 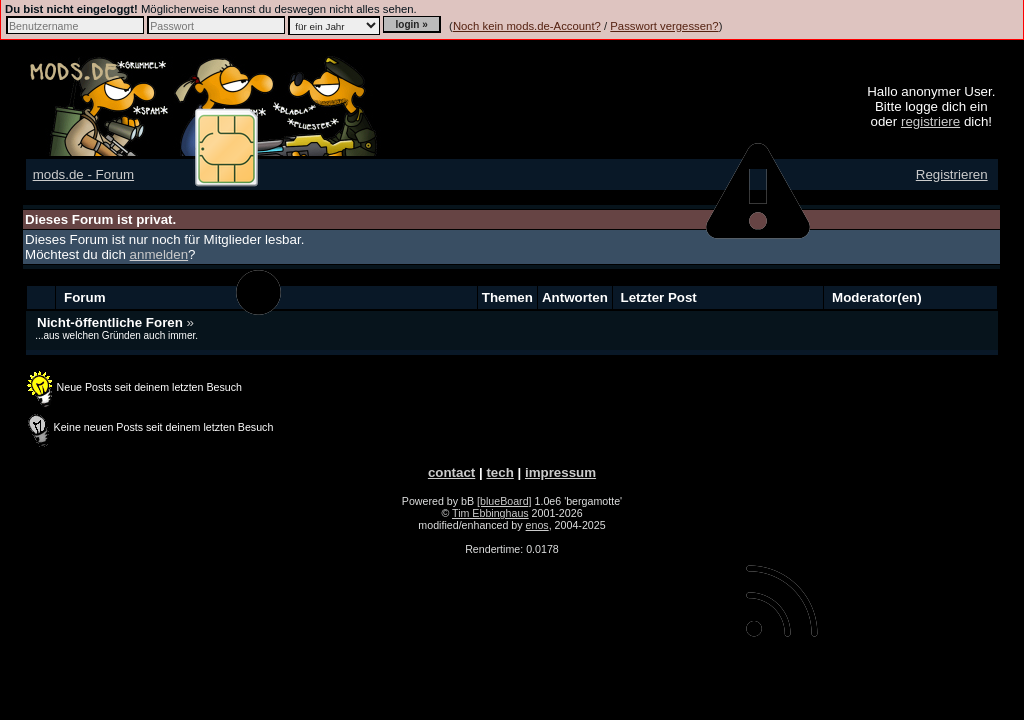 I want to click on subscribe to RSS feed, so click(x=779, y=602).